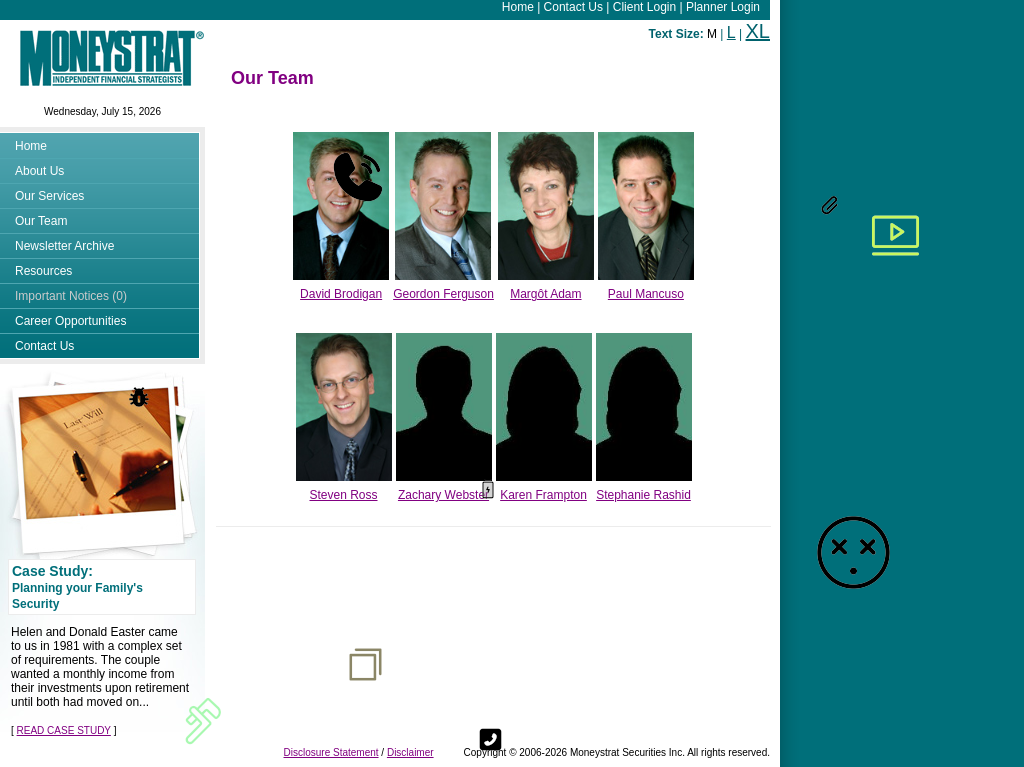  What do you see at coordinates (488, 489) in the screenshot?
I see `indicates device is currently charging` at bounding box center [488, 489].